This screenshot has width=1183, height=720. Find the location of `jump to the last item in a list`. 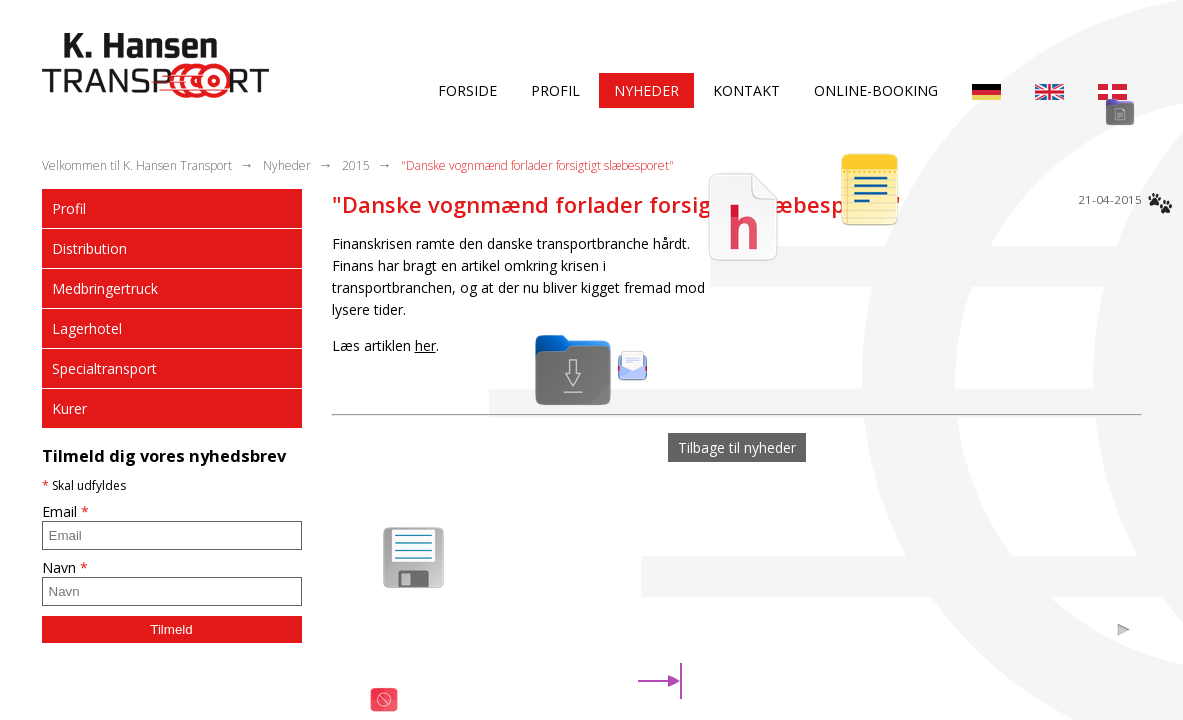

jump to the last item in a list is located at coordinates (660, 681).